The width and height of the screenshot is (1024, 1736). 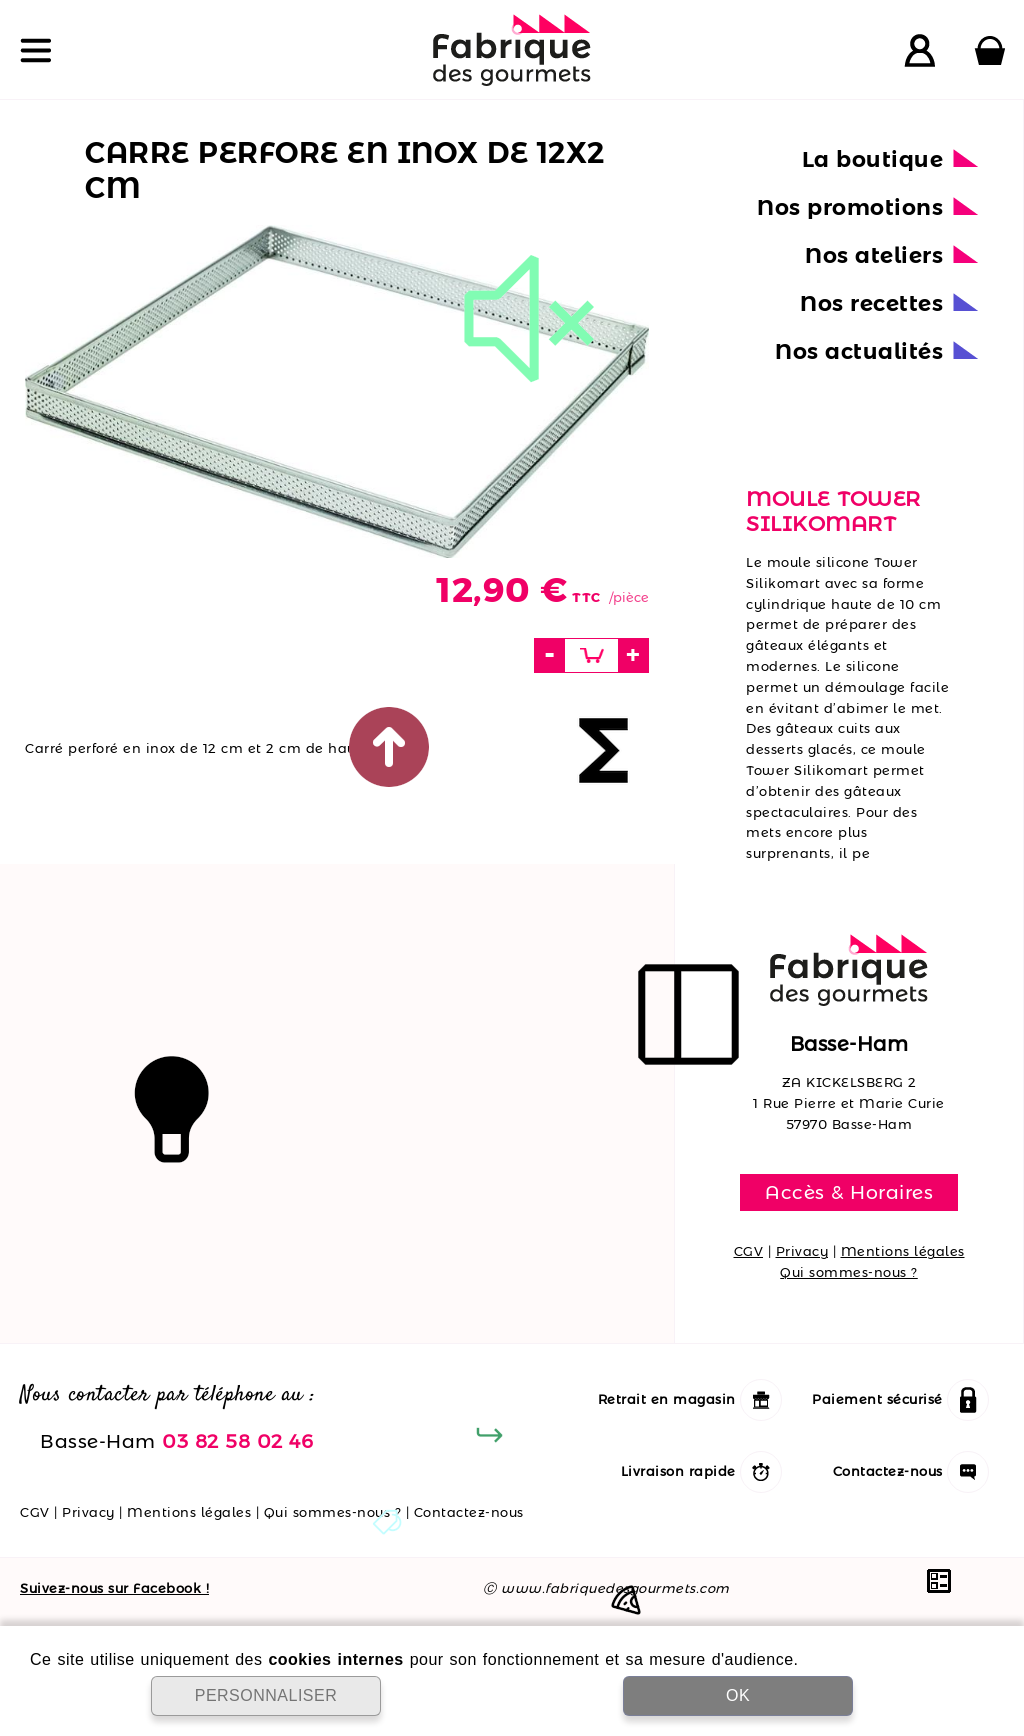 I want to click on view a suggestion or tip, so click(x=167, y=1113).